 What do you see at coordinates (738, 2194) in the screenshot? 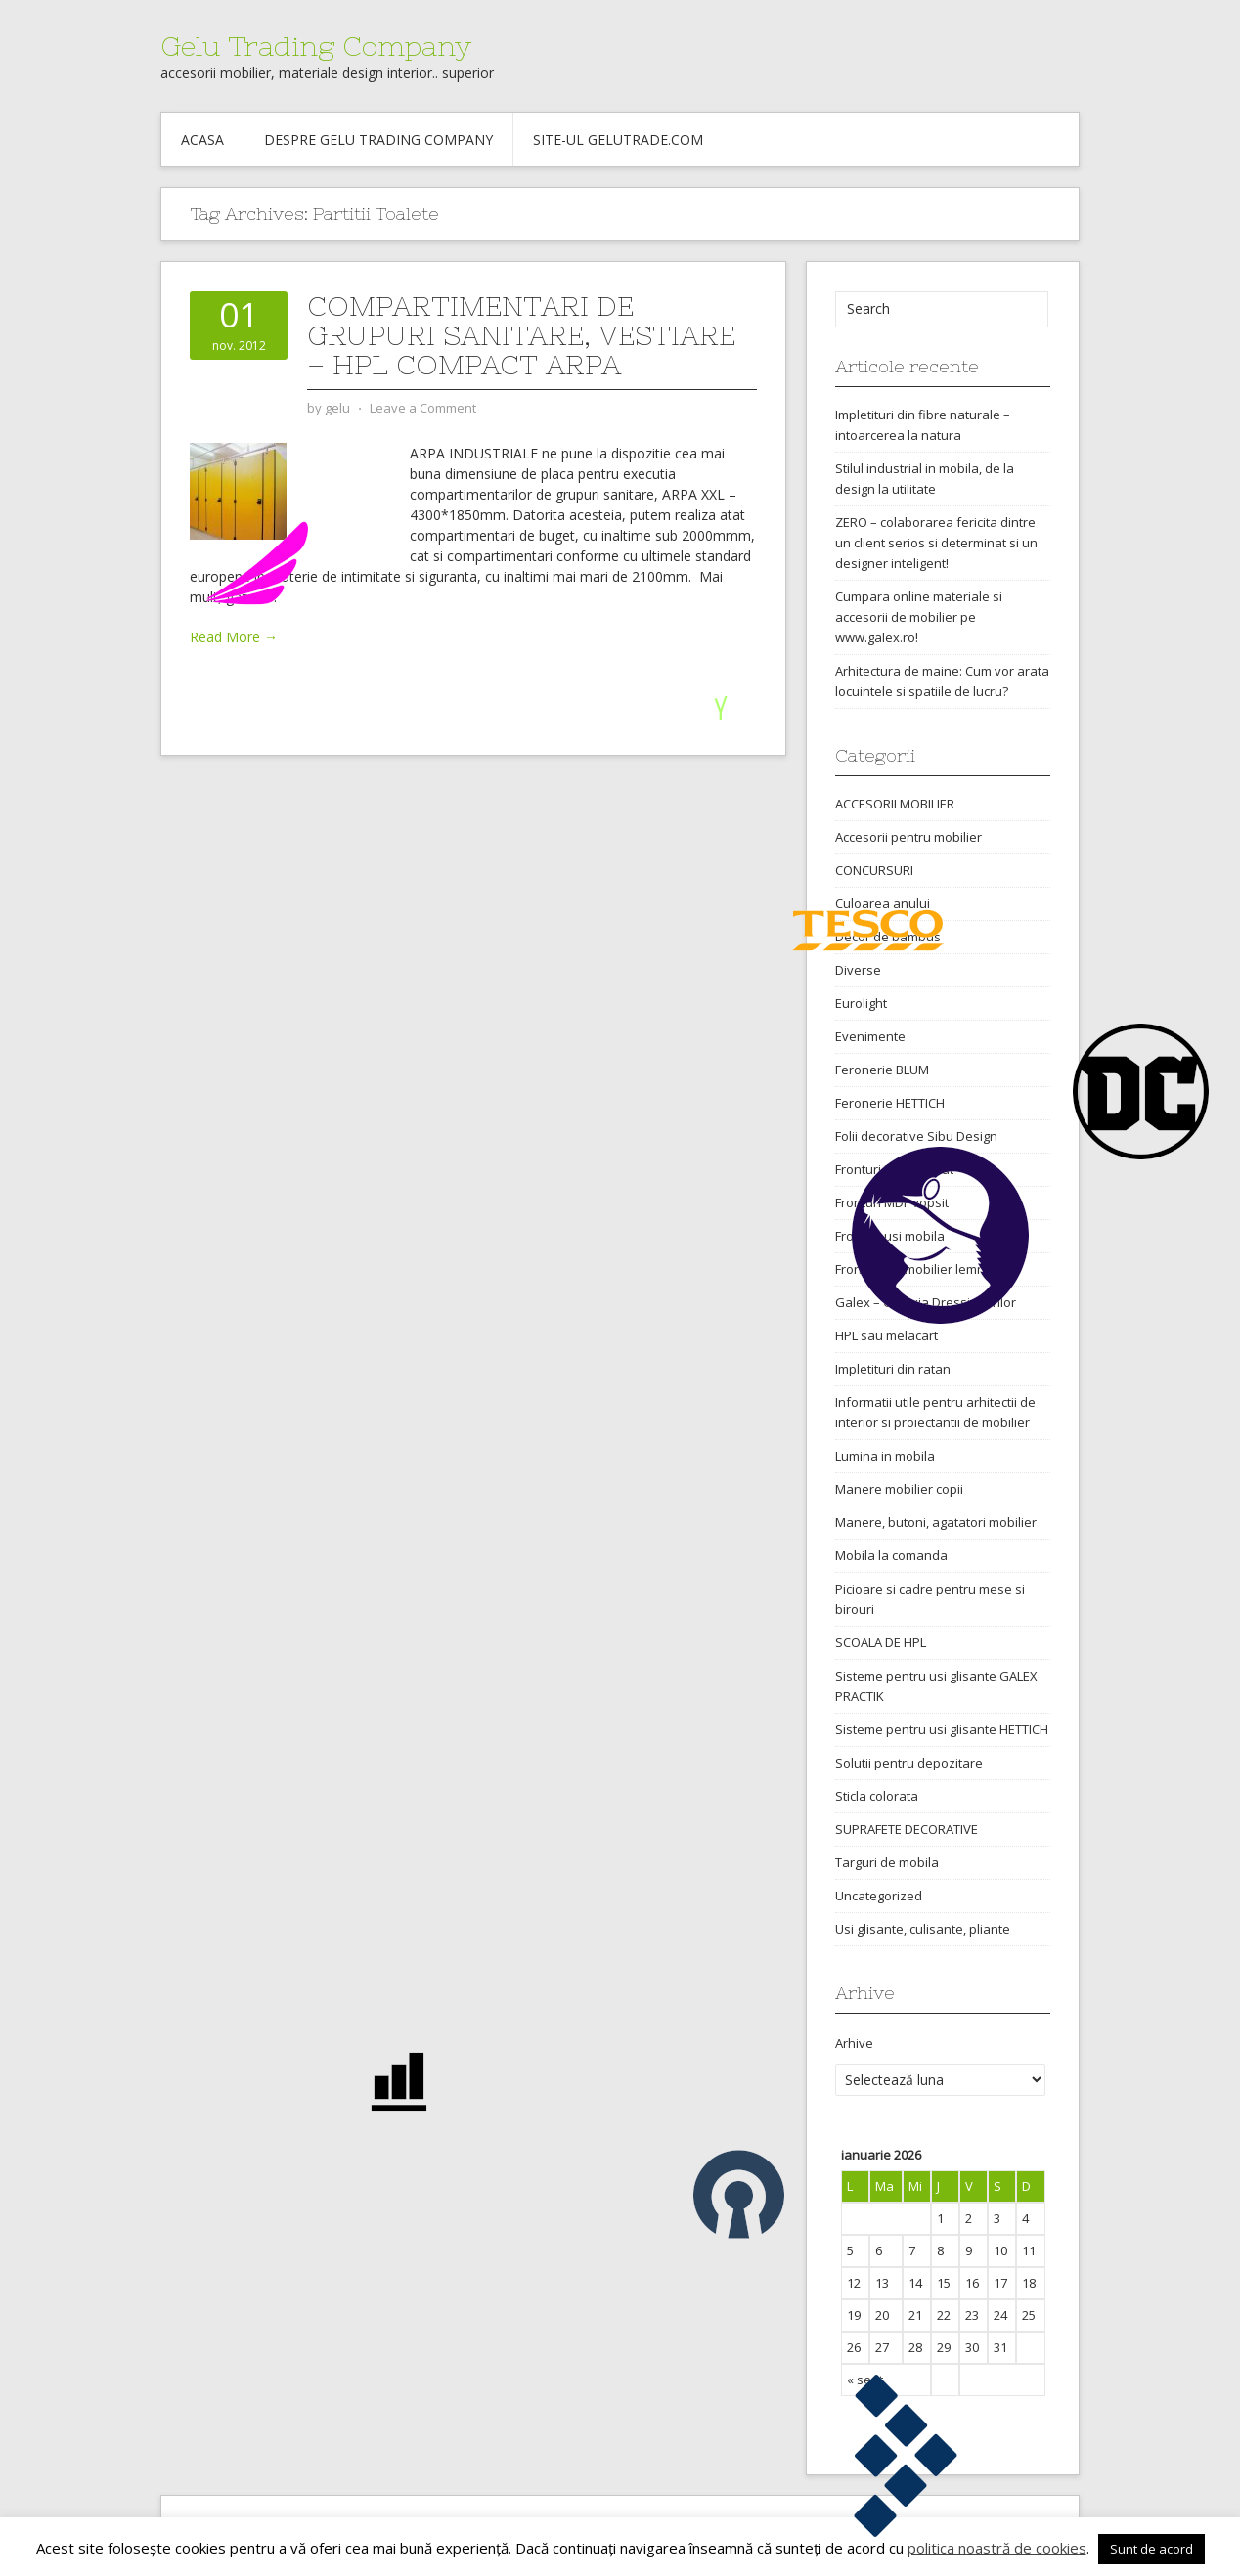
I see `open OpenVPN settings` at bounding box center [738, 2194].